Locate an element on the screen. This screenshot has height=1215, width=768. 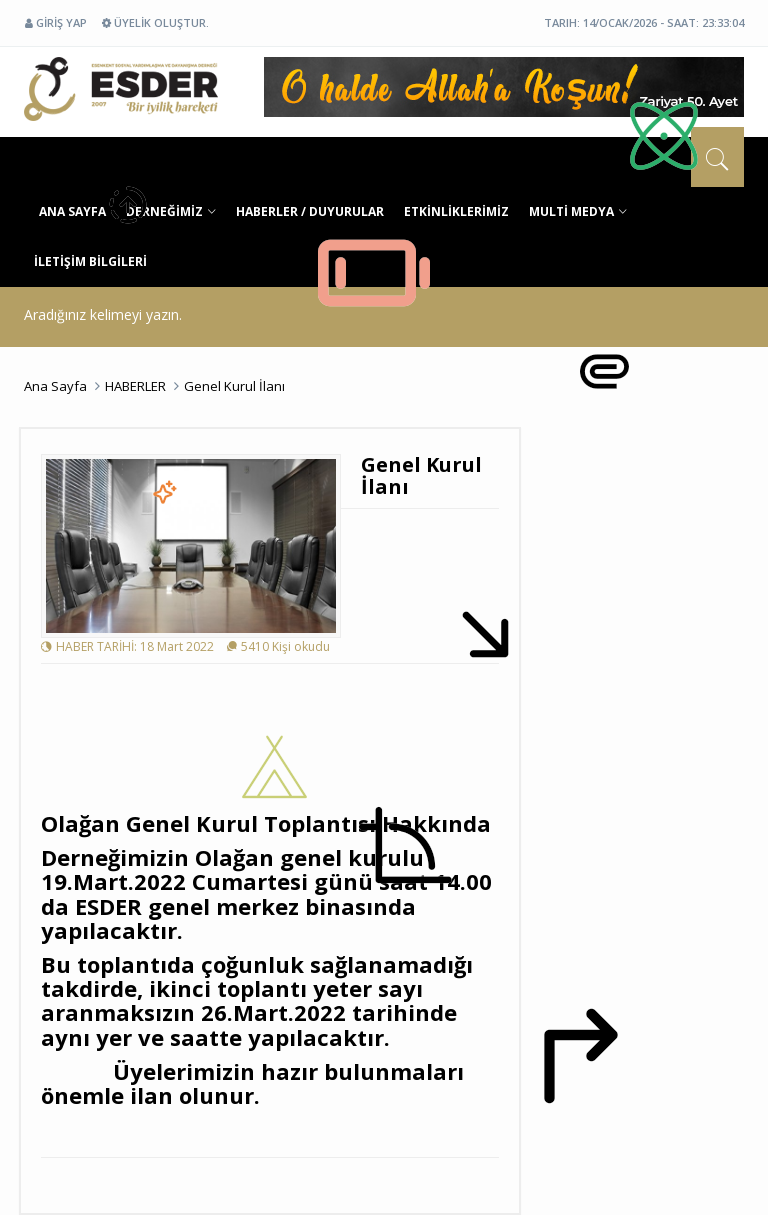
attach a file to your message is located at coordinates (604, 371).